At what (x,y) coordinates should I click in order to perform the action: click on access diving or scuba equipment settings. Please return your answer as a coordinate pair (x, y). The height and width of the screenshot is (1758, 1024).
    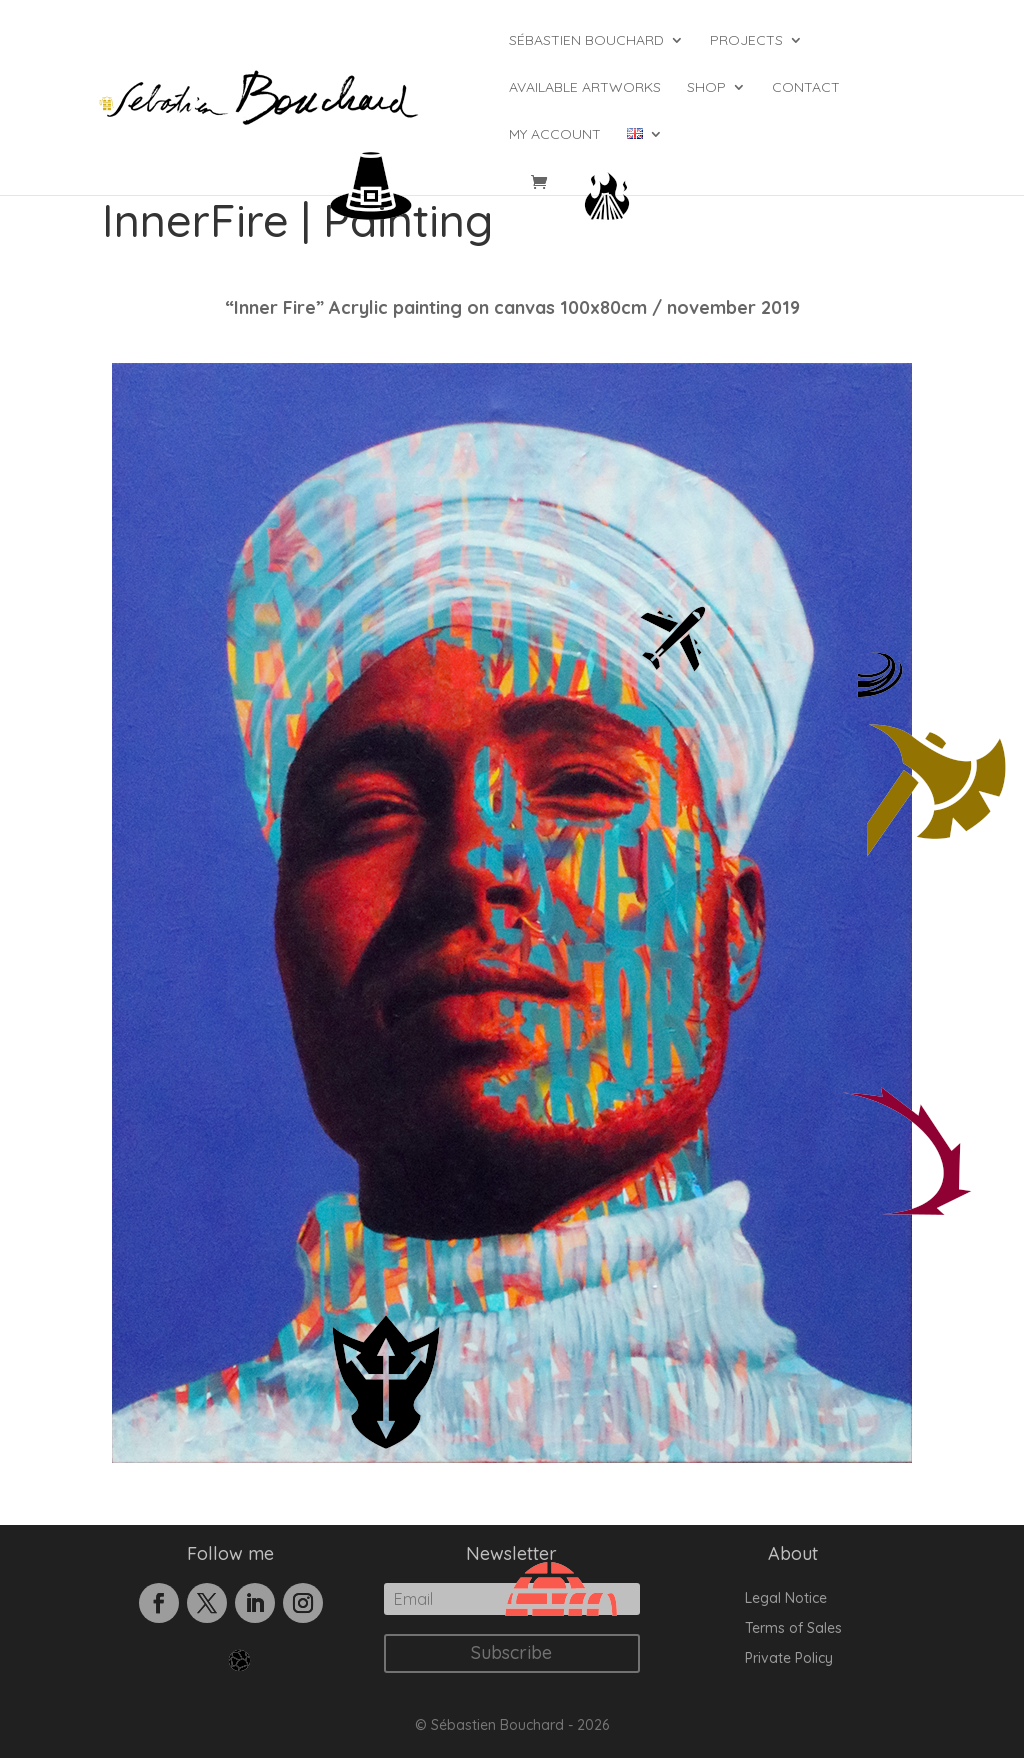
    Looking at the image, I should click on (107, 103).